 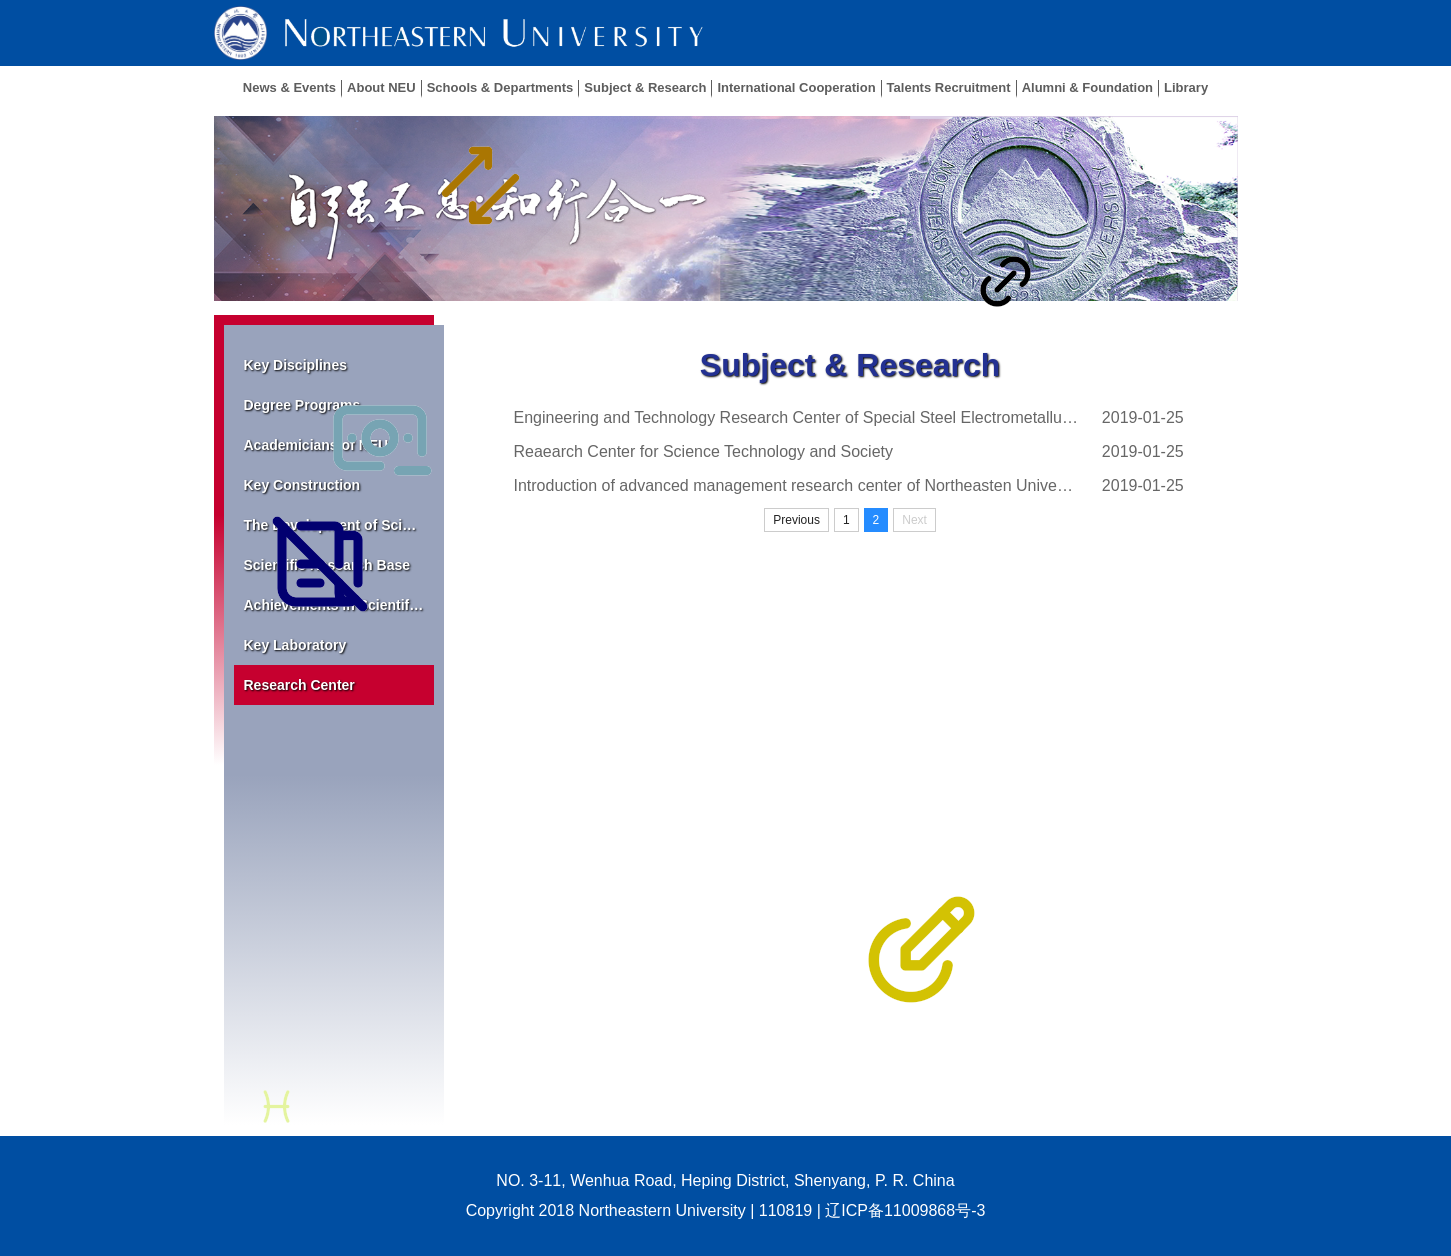 What do you see at coordinates (921, 949) in the screenshot?
I see `edit your profile or settings` at bounding box center [921, 949].